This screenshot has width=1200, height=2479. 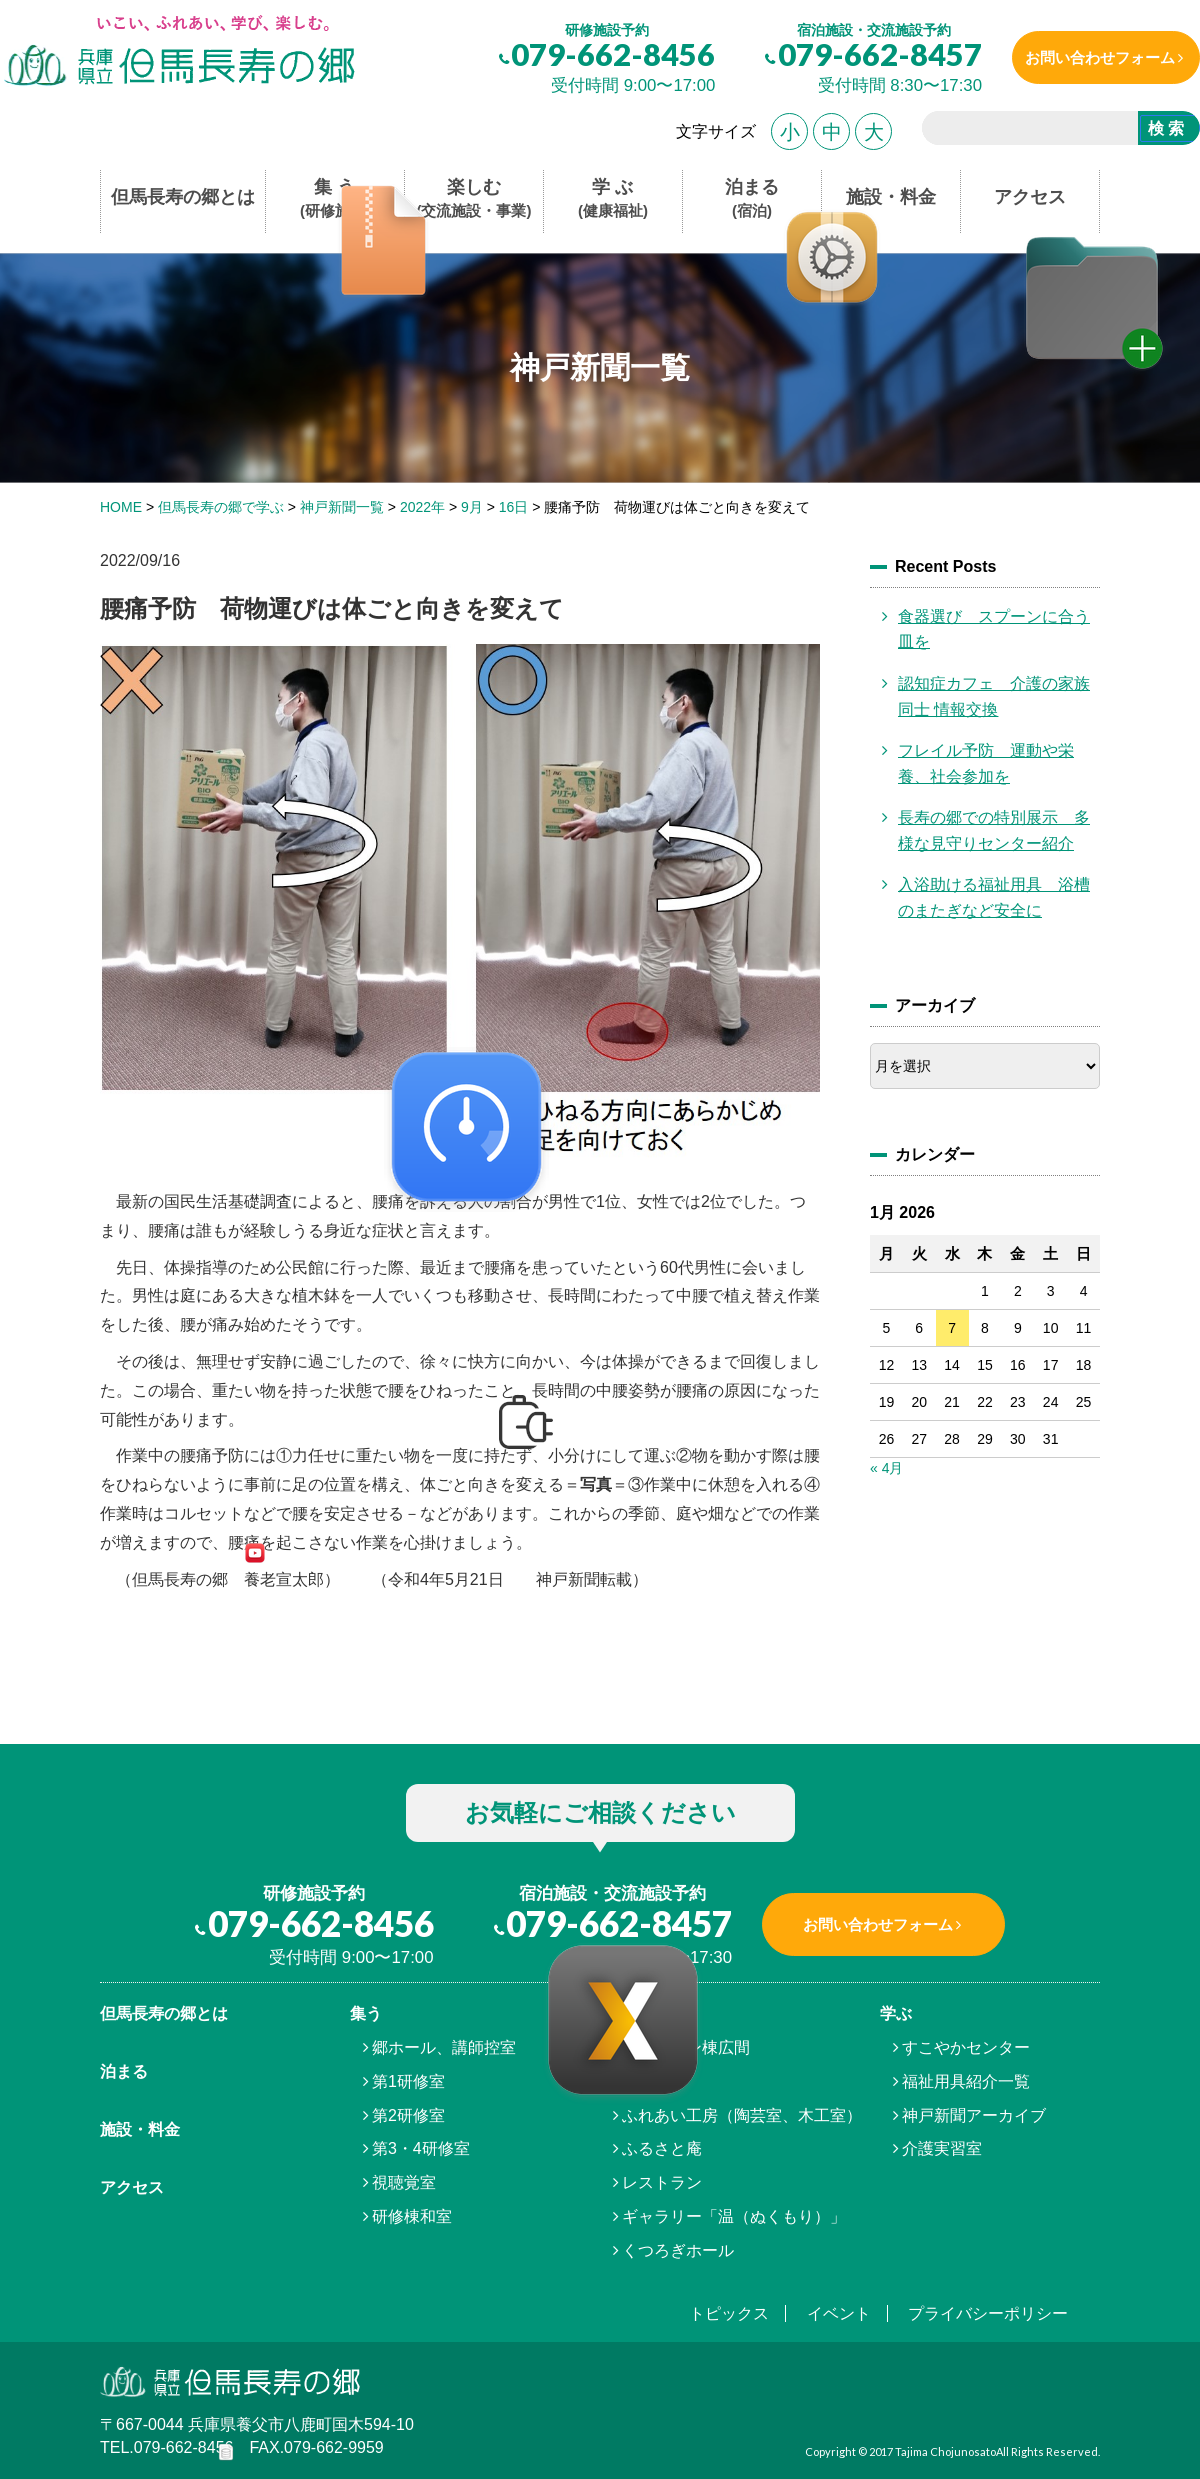 I want to click on create a new folder, so click(x=1092, y=298).